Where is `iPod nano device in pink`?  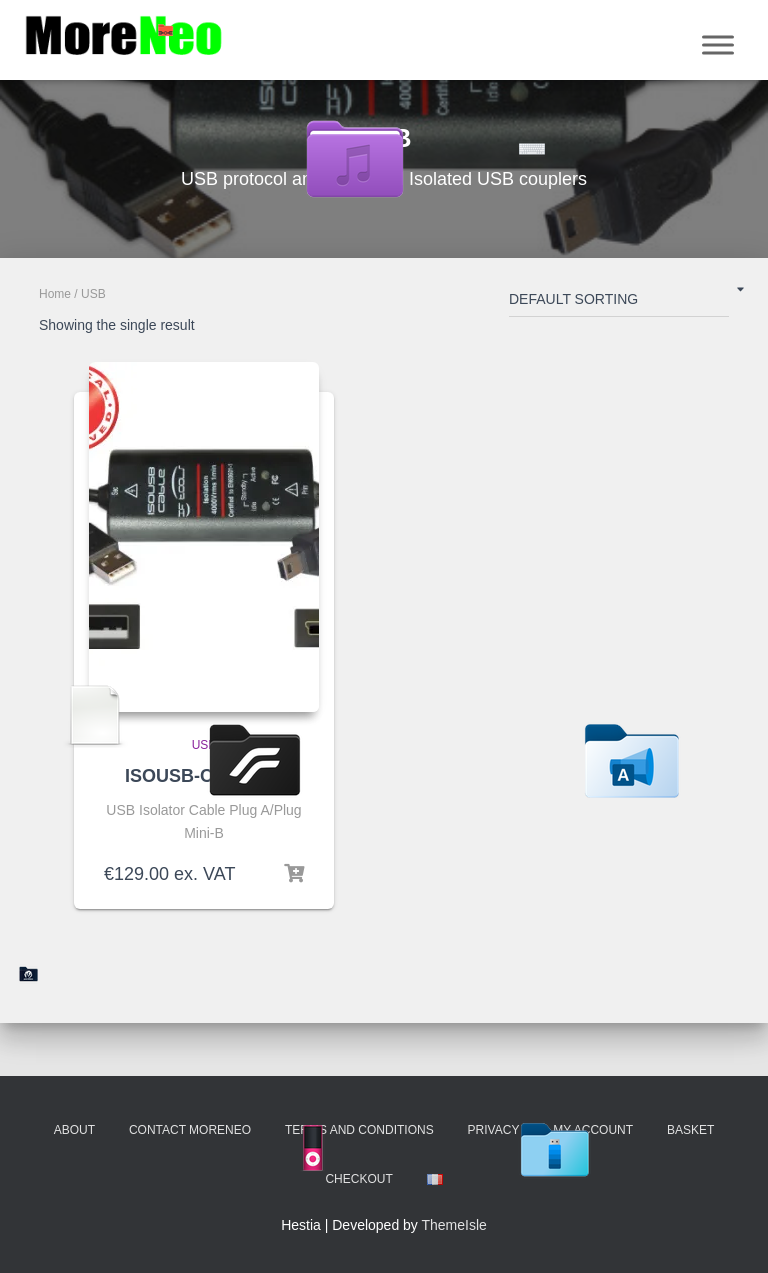 iPod nano device in pink is located at coordinates (312, 1148).